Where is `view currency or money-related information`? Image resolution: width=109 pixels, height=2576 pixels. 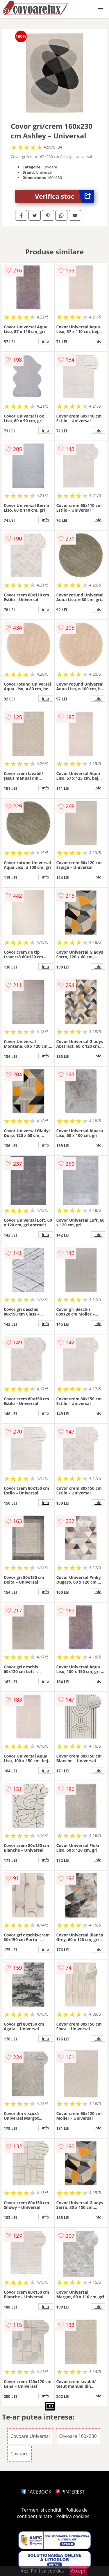
view currency or money-related information is located at coordinates (50, 2406).